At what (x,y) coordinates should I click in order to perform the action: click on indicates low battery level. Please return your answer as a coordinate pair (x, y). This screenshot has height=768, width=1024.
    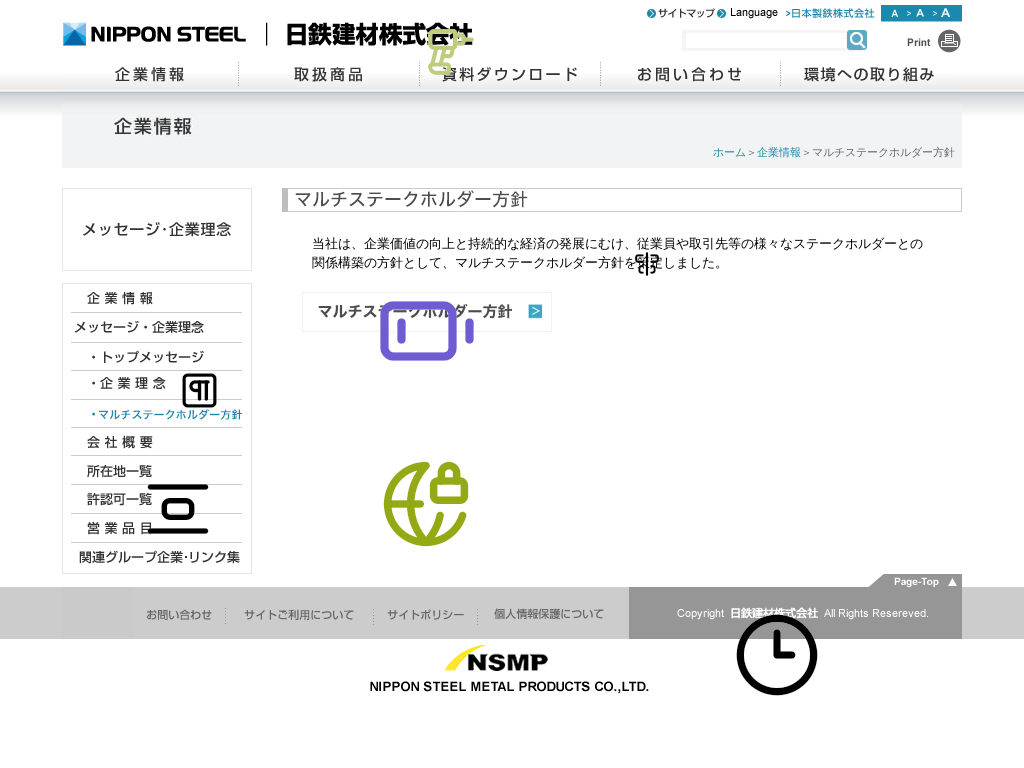
    Looking at the image, I should click on (427, 331).